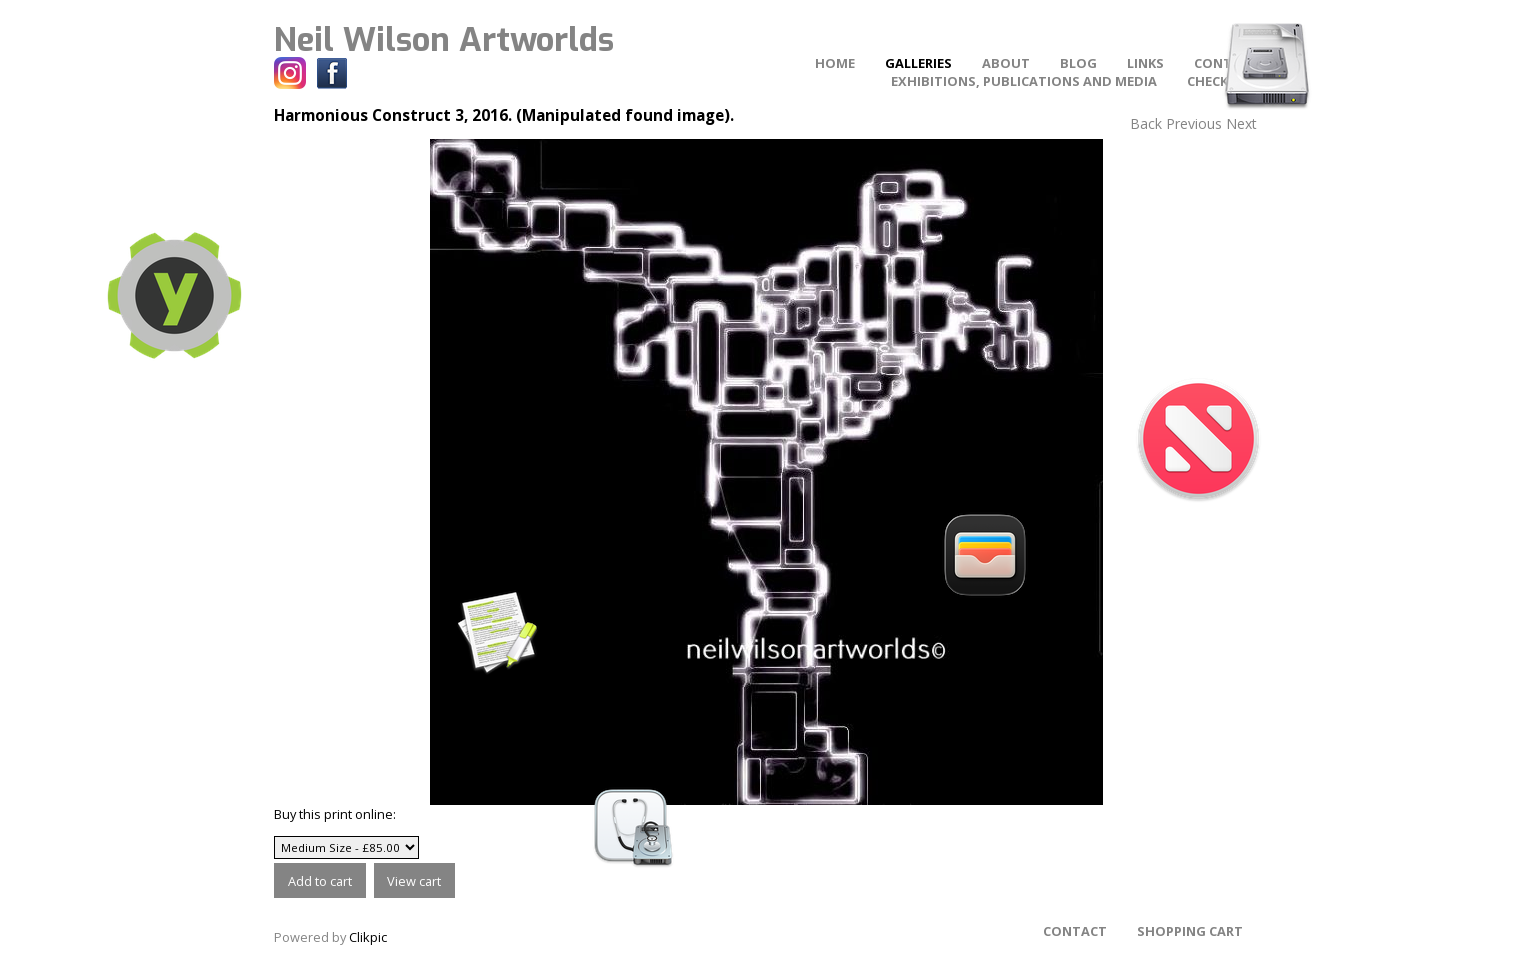 Image resolution: width=1532 pixels, height=954 pixels. Describe the element at coordinates (630, 825) in the screenshot. I see `open Disk Utility to manage drives and storage` at that location.